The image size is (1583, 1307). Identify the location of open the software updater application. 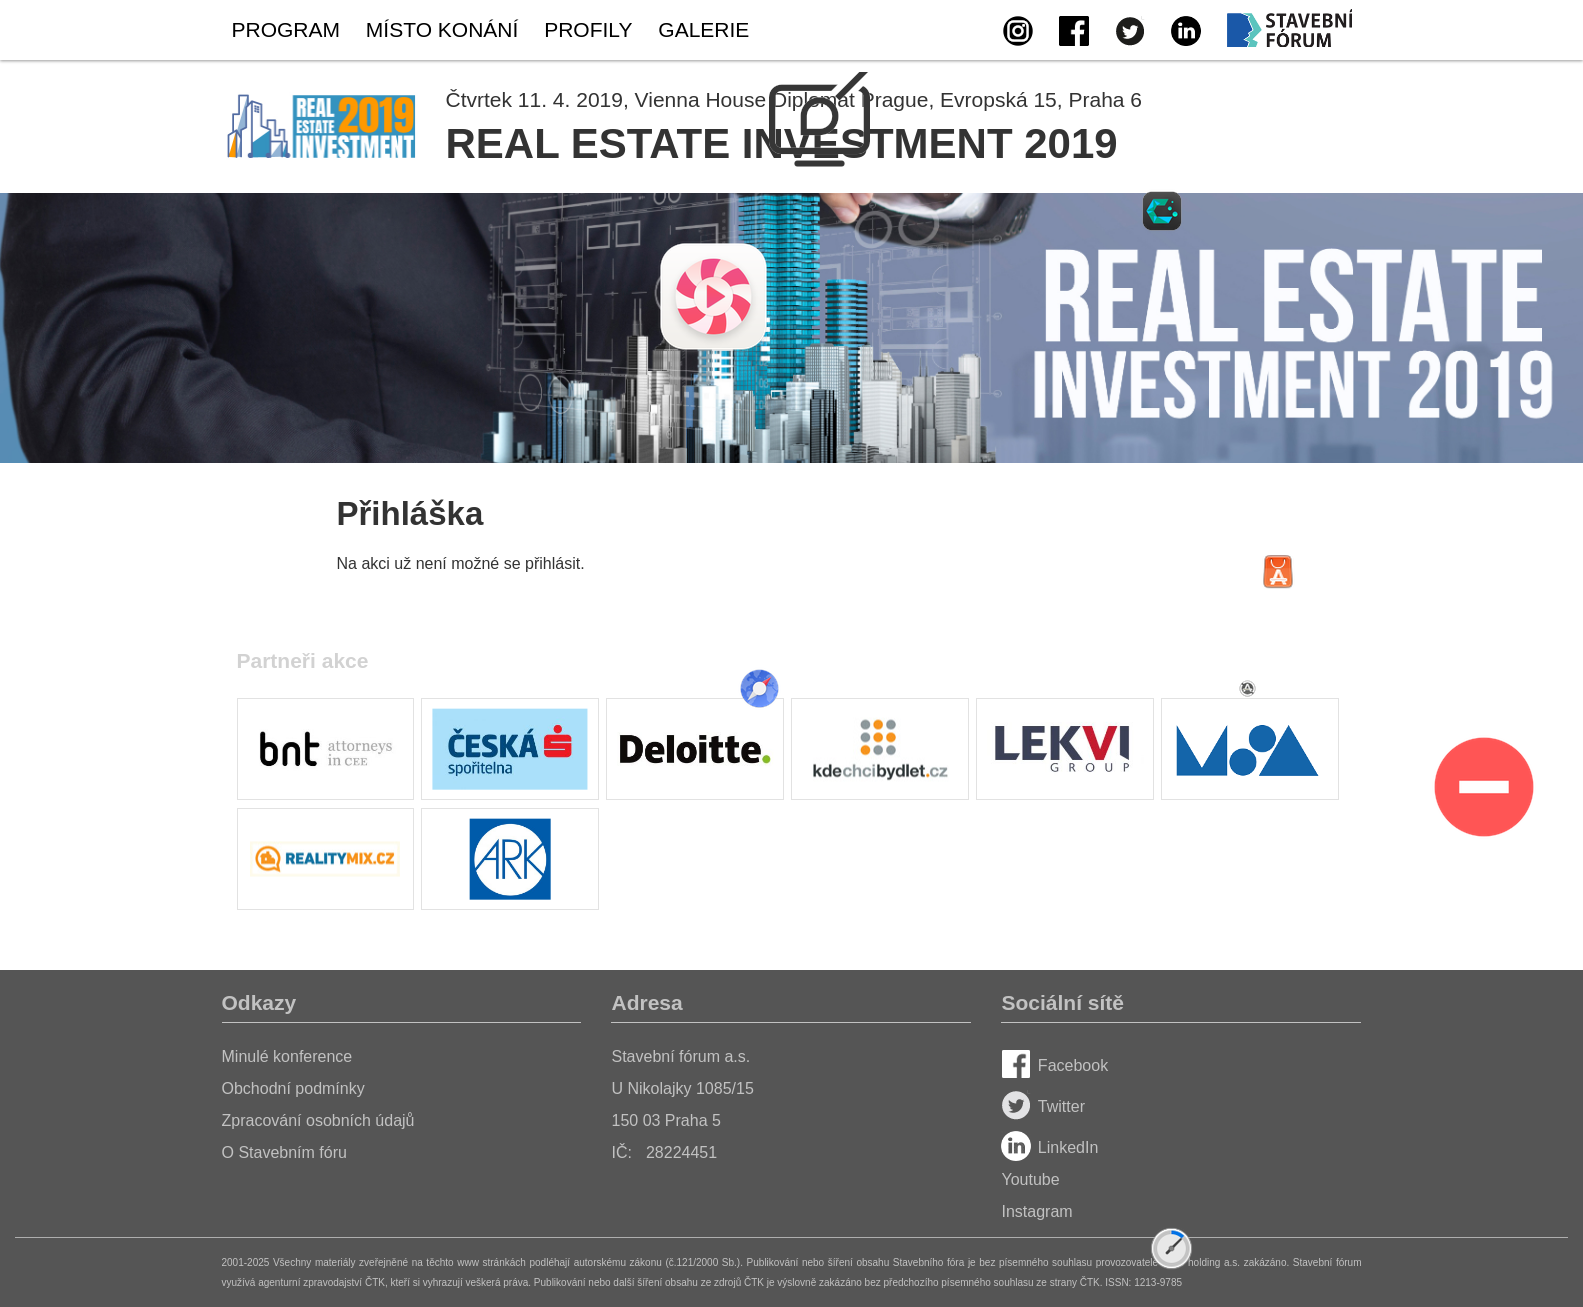
(1247, 688).